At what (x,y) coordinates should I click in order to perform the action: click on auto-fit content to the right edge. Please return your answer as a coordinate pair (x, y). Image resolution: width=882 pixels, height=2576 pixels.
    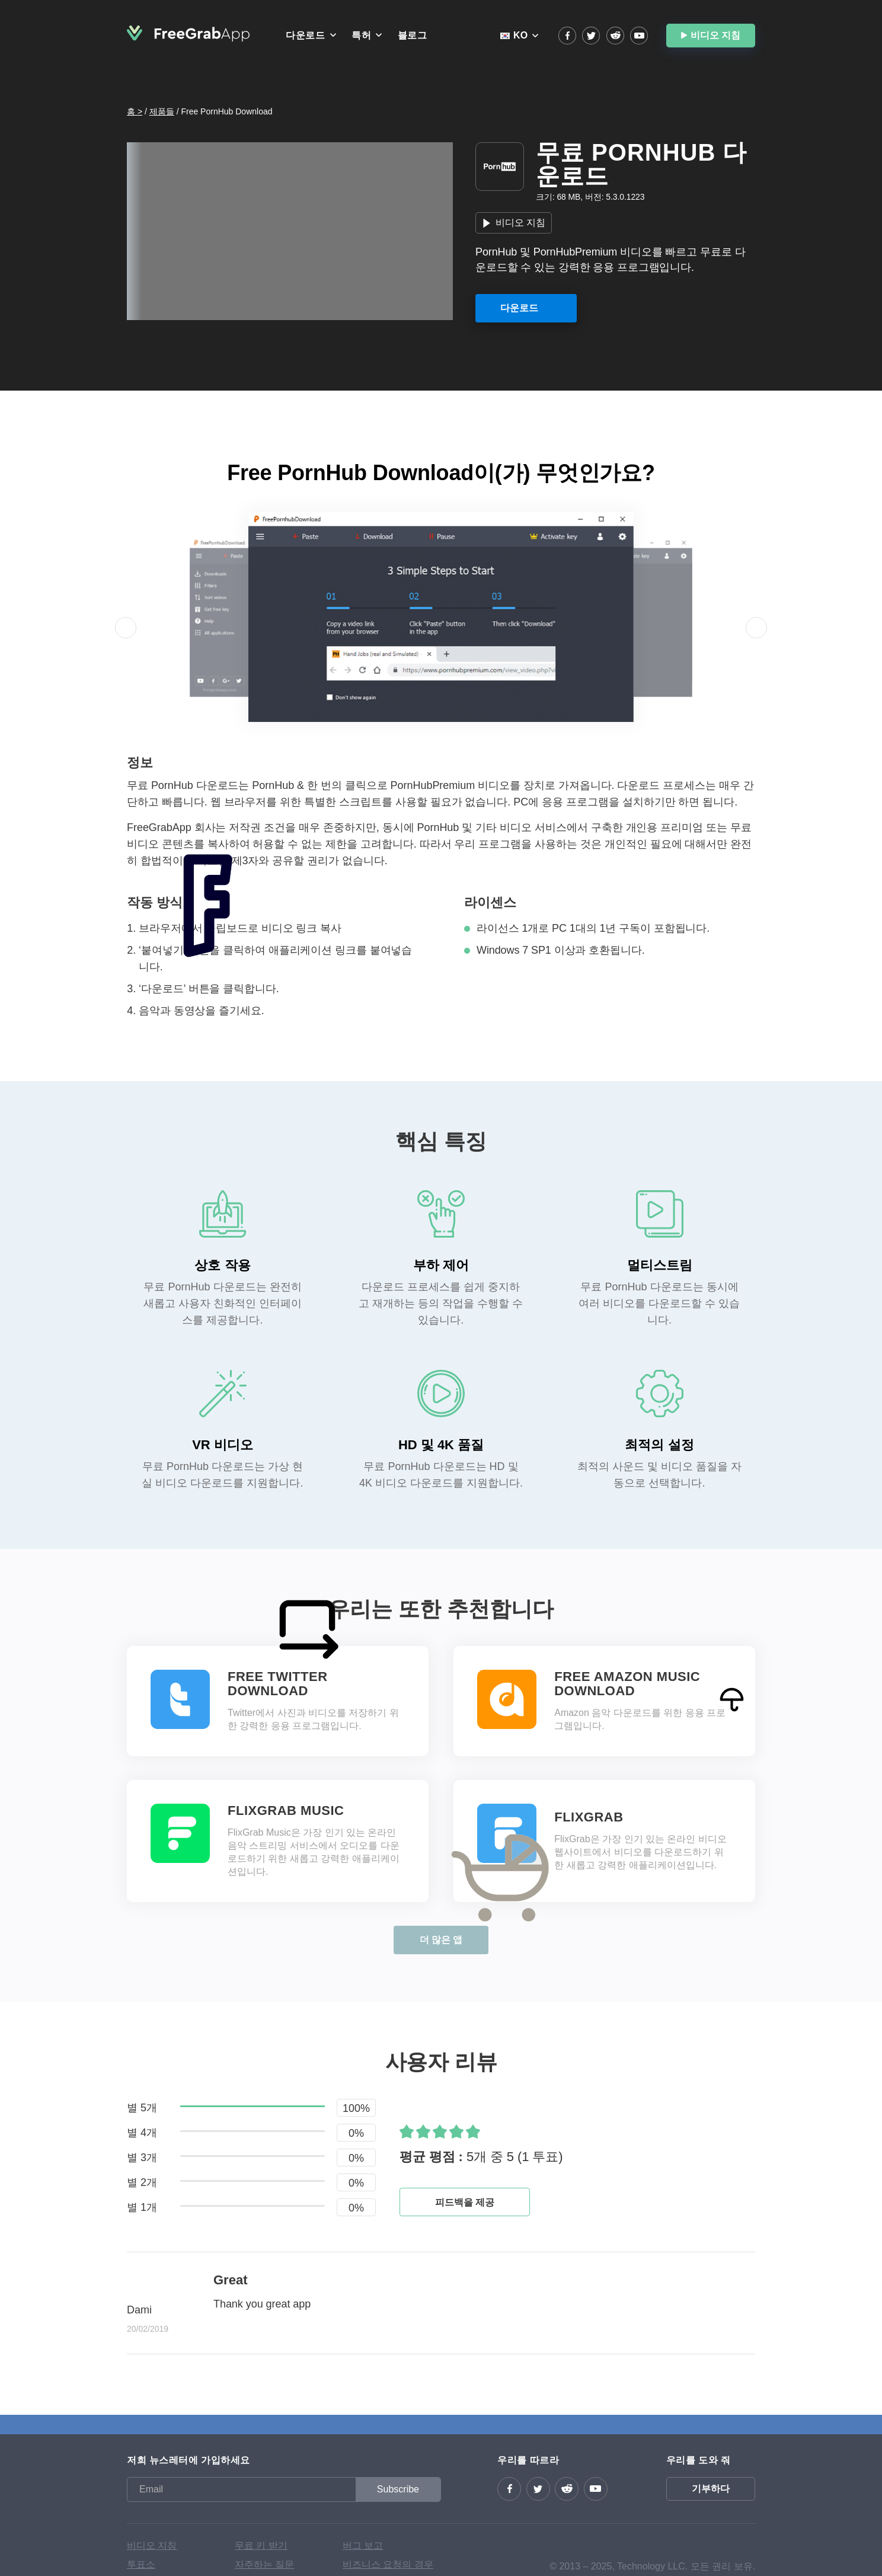
    Looking at the image, I should click on (307, 1628).